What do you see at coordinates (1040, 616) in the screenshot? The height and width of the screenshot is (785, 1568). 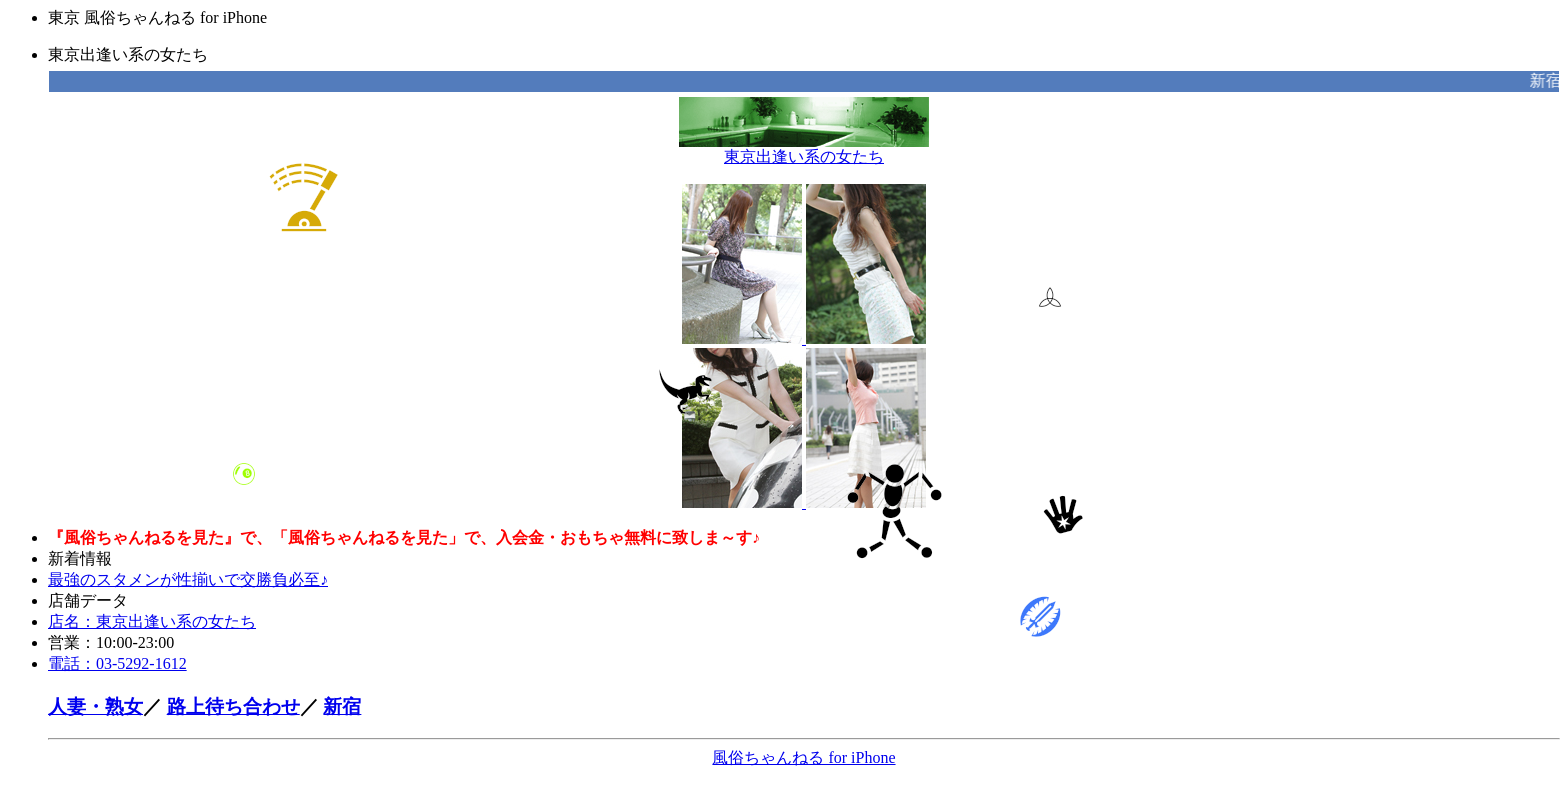 I see `attack or combat action button` at bounding box center [1040, 616].